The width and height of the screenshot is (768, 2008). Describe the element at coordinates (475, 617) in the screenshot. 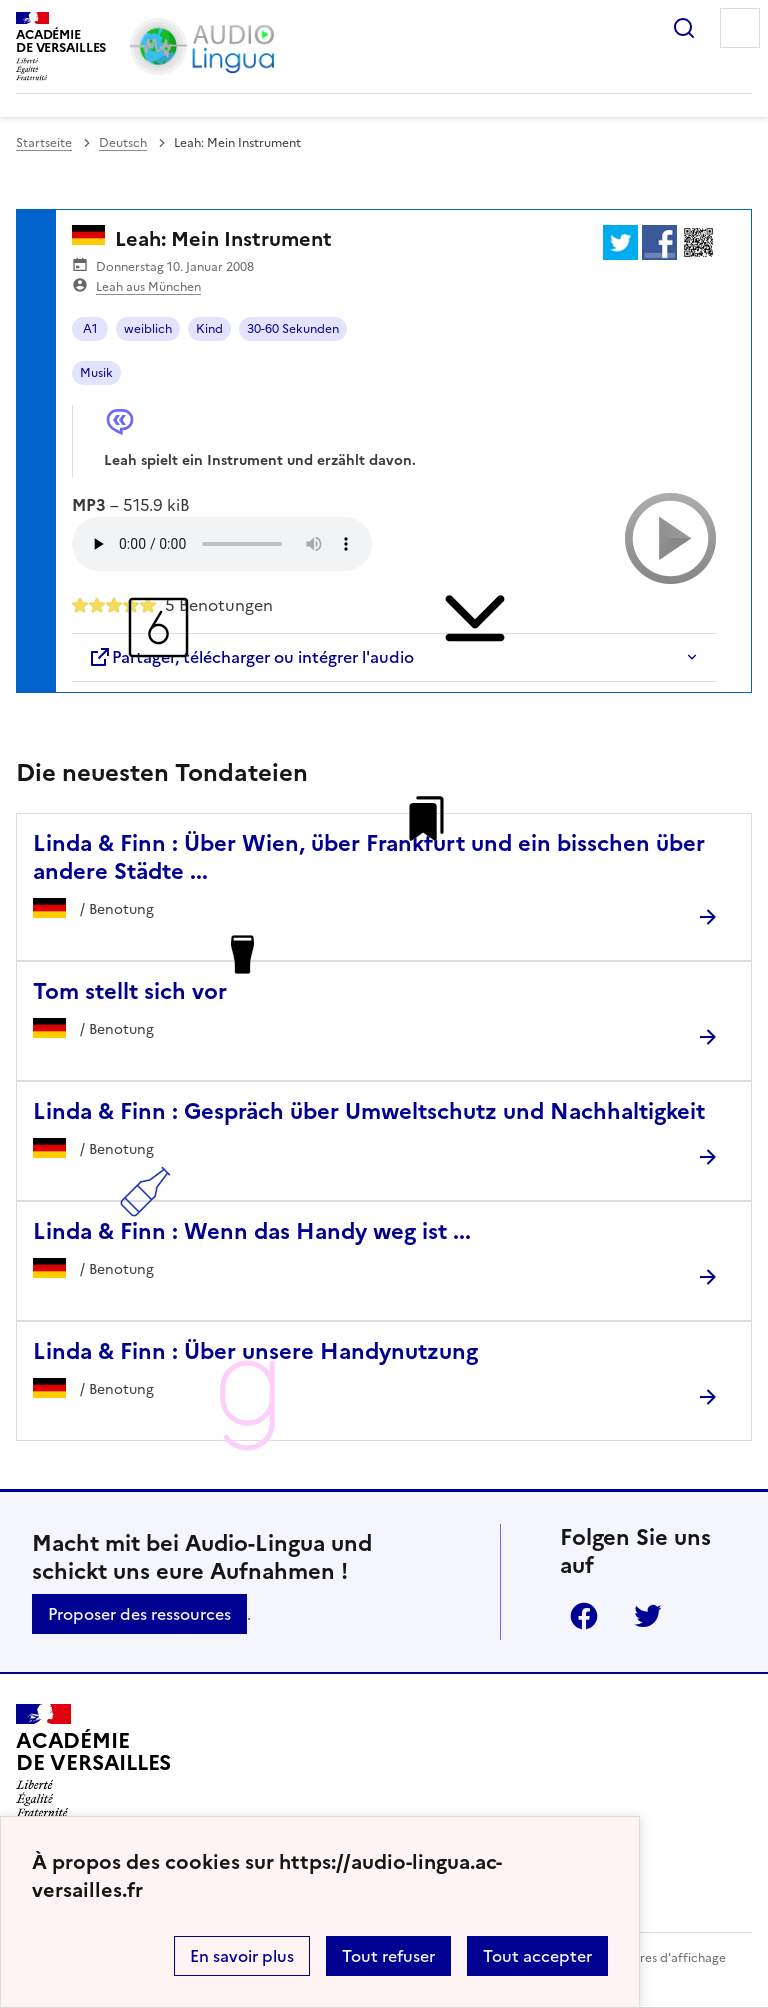

I see `expand content or dropdown menu` at that location.